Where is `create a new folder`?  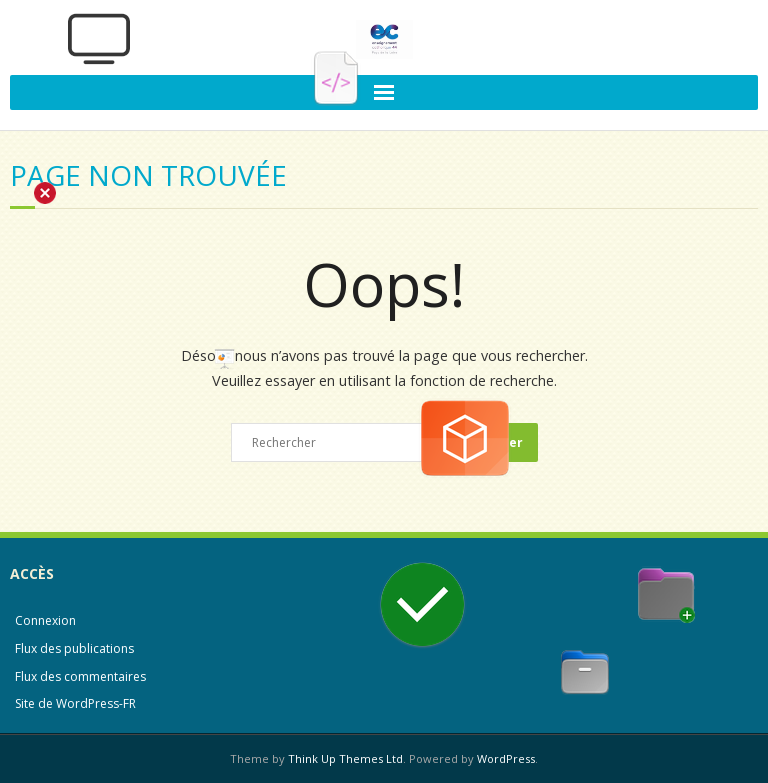
create a new folder is located at coordinates (666, 594).